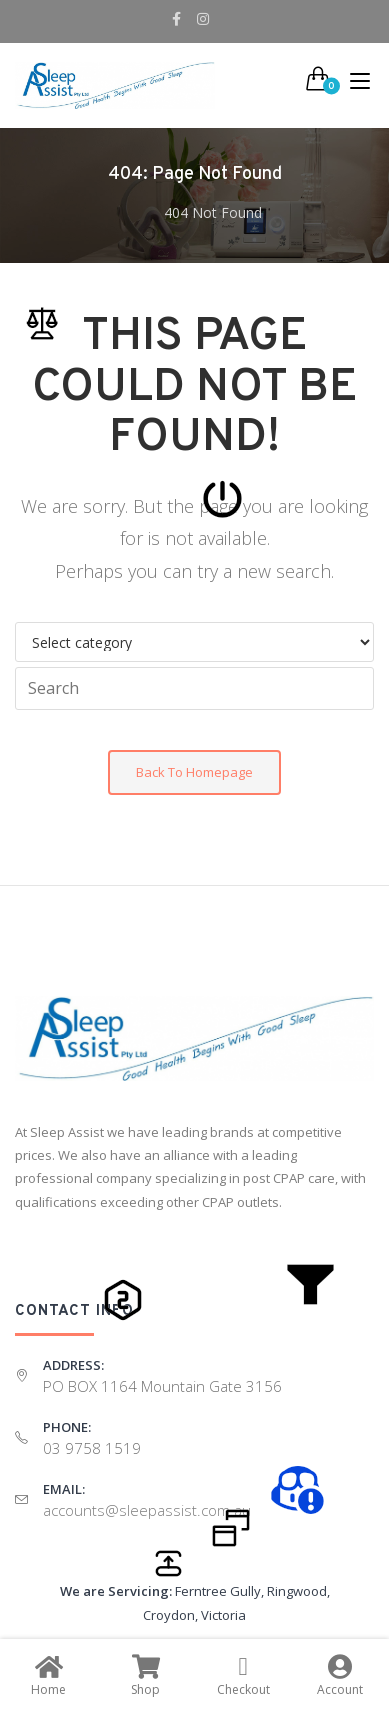 This screenshot has height=1711, width=389. I want to click on indicates a warning or issue with GitHub Copilot, so click(297, 1490).